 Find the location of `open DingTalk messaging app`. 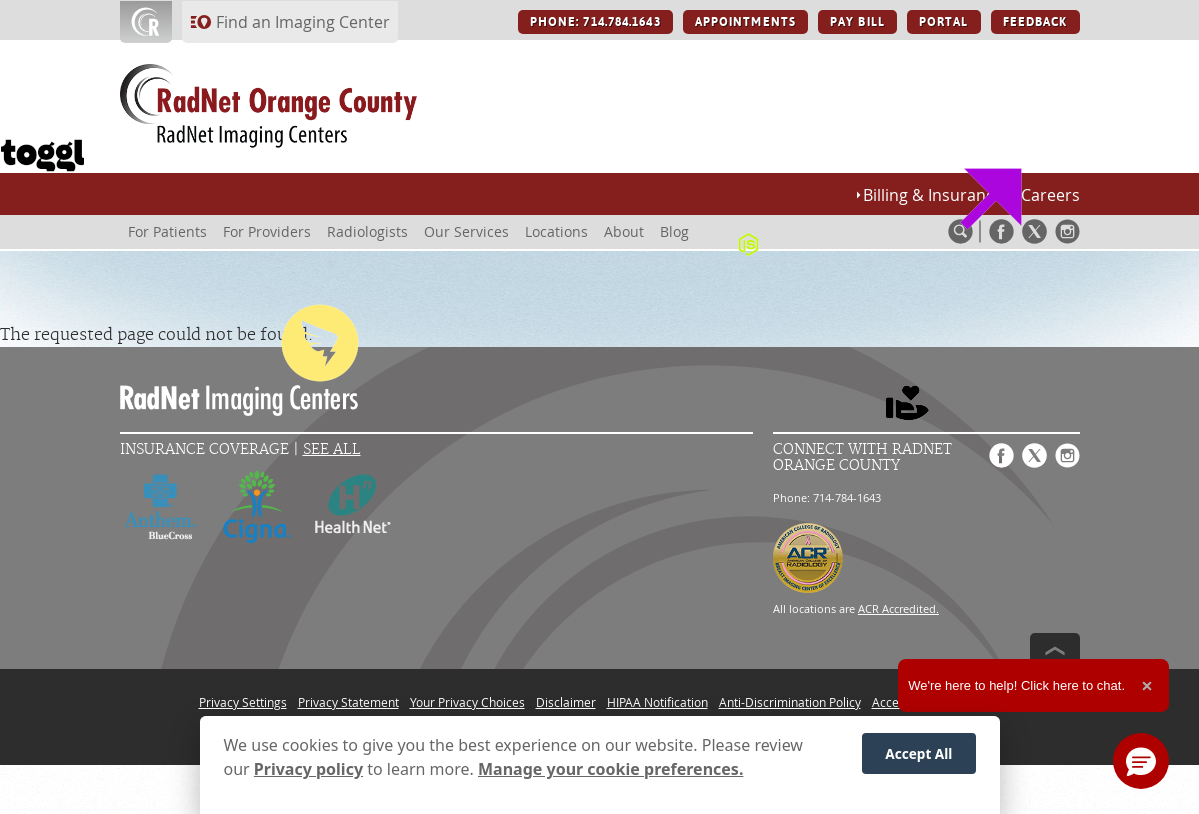

open DingTalk messaging app is located at coordinates (320, 343).